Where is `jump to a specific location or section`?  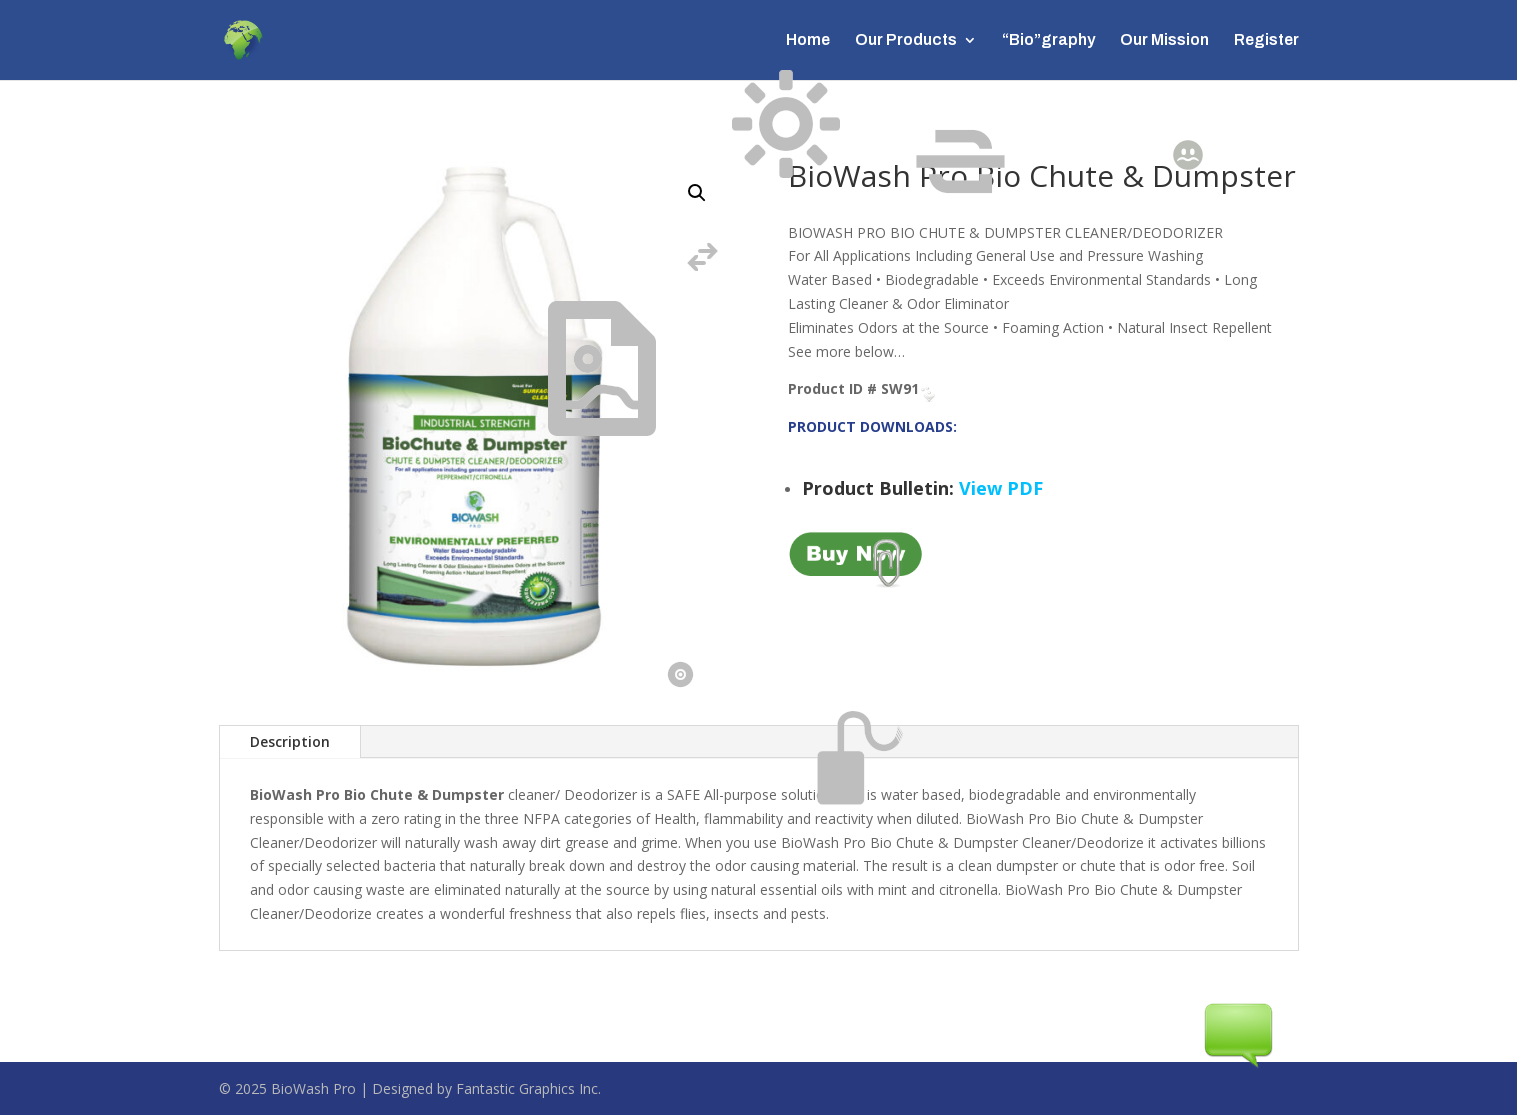 jump to a specific location or section is located at coordinates (928, 394).